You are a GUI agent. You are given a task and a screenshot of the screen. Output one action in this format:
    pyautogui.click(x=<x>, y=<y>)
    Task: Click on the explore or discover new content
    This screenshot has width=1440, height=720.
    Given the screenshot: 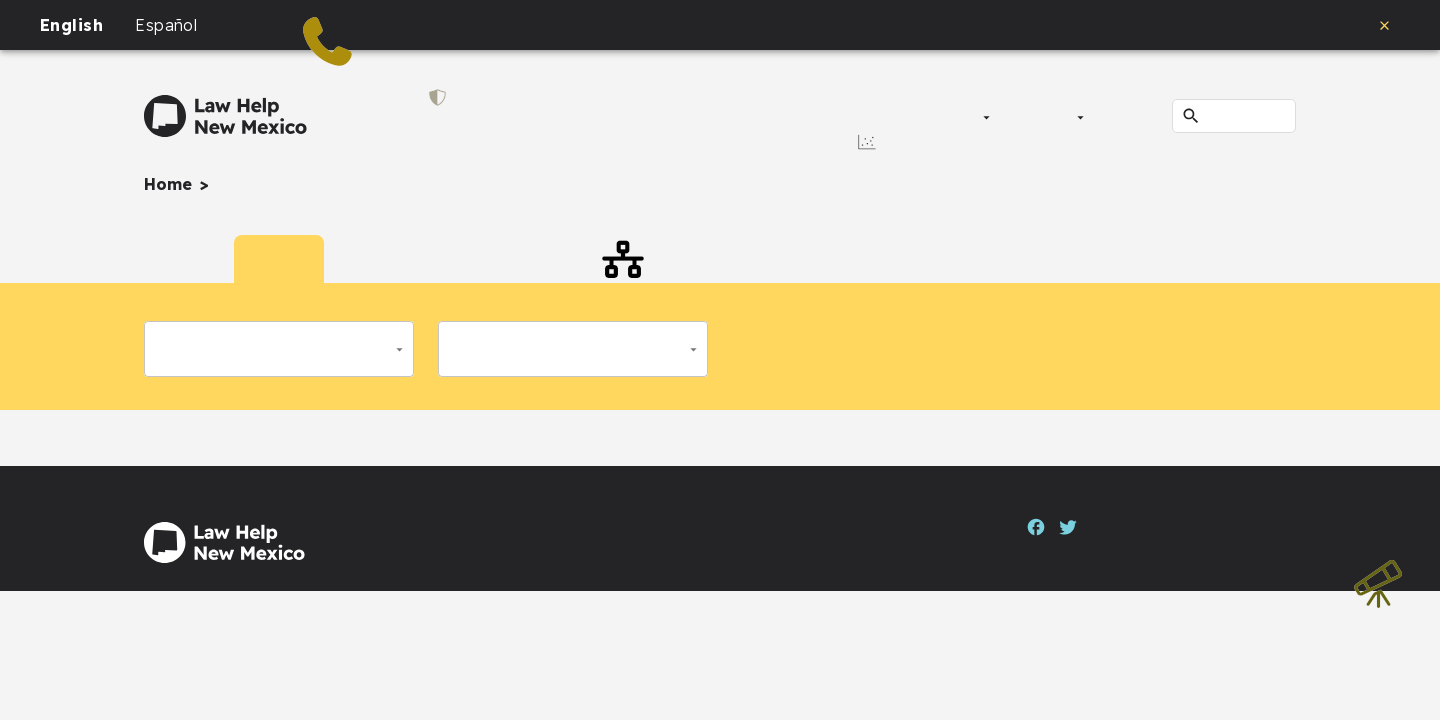 What is the action you would take?
    pyautogui.click(x=1379, y=583)
    